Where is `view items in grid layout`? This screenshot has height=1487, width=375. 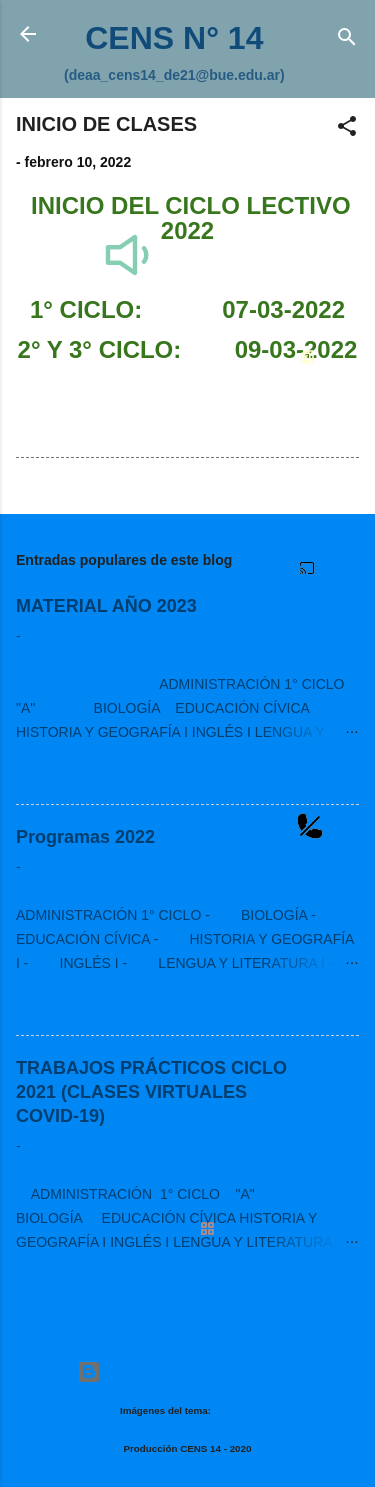
view items in grid layout is located at coordinates (207, 1228).